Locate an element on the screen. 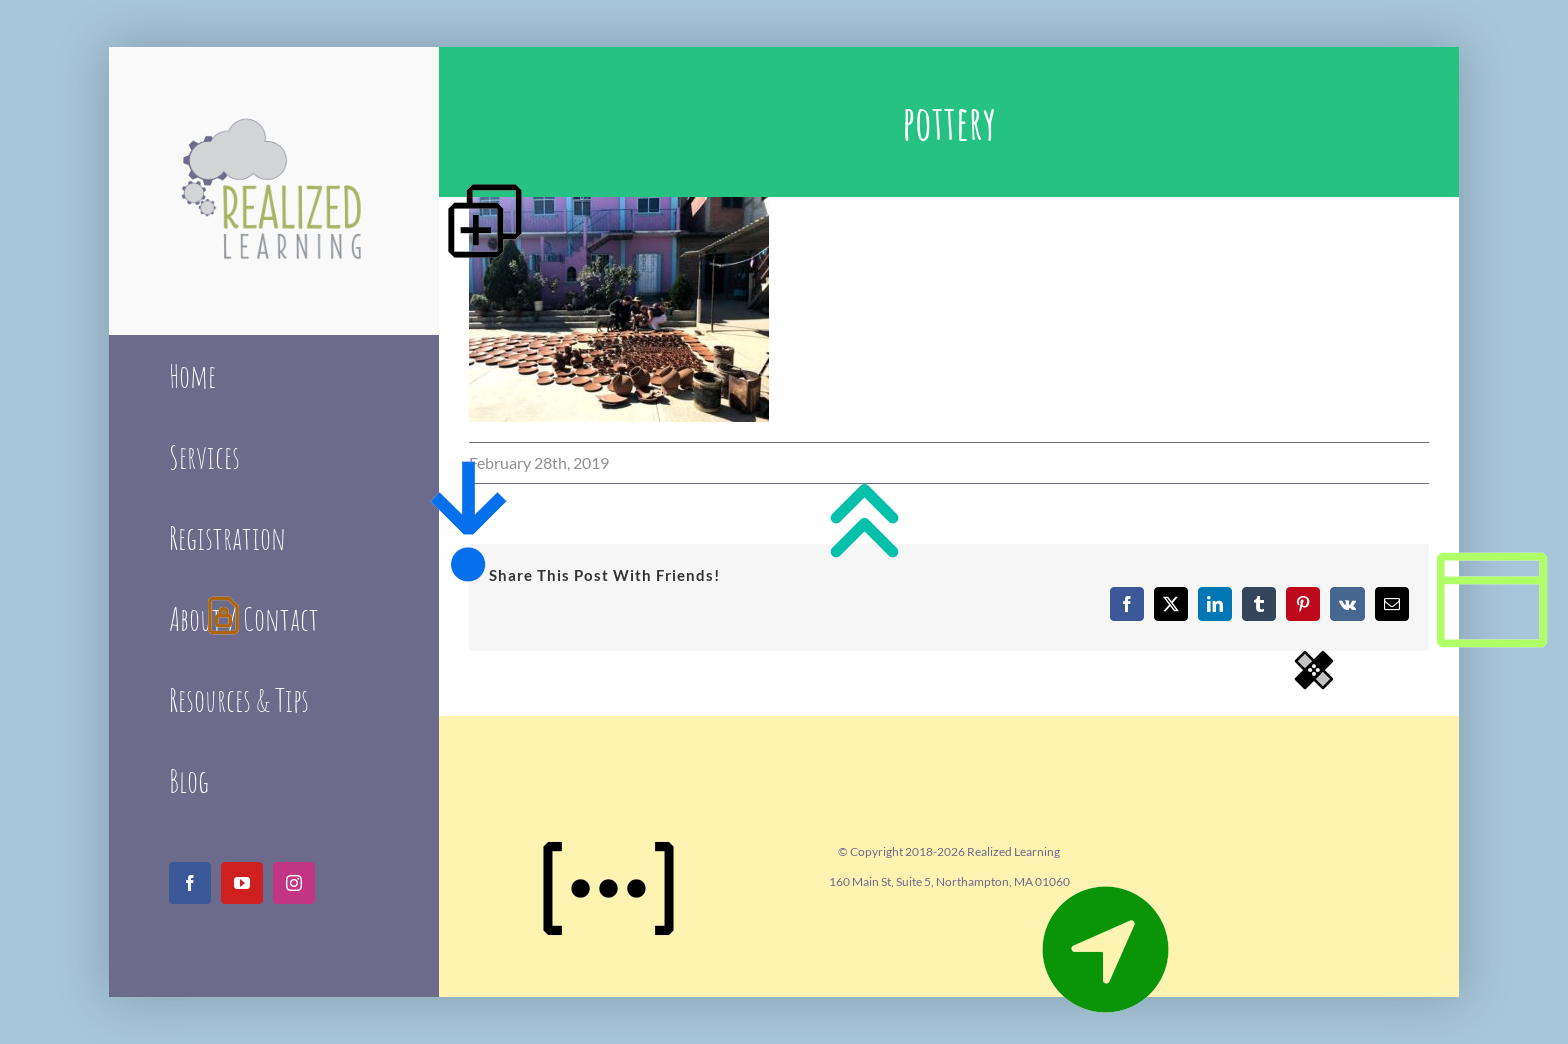 The width and height of the screenshot is (1568, 1044). expand all collapsed sections is located at coordinates (485, 221).